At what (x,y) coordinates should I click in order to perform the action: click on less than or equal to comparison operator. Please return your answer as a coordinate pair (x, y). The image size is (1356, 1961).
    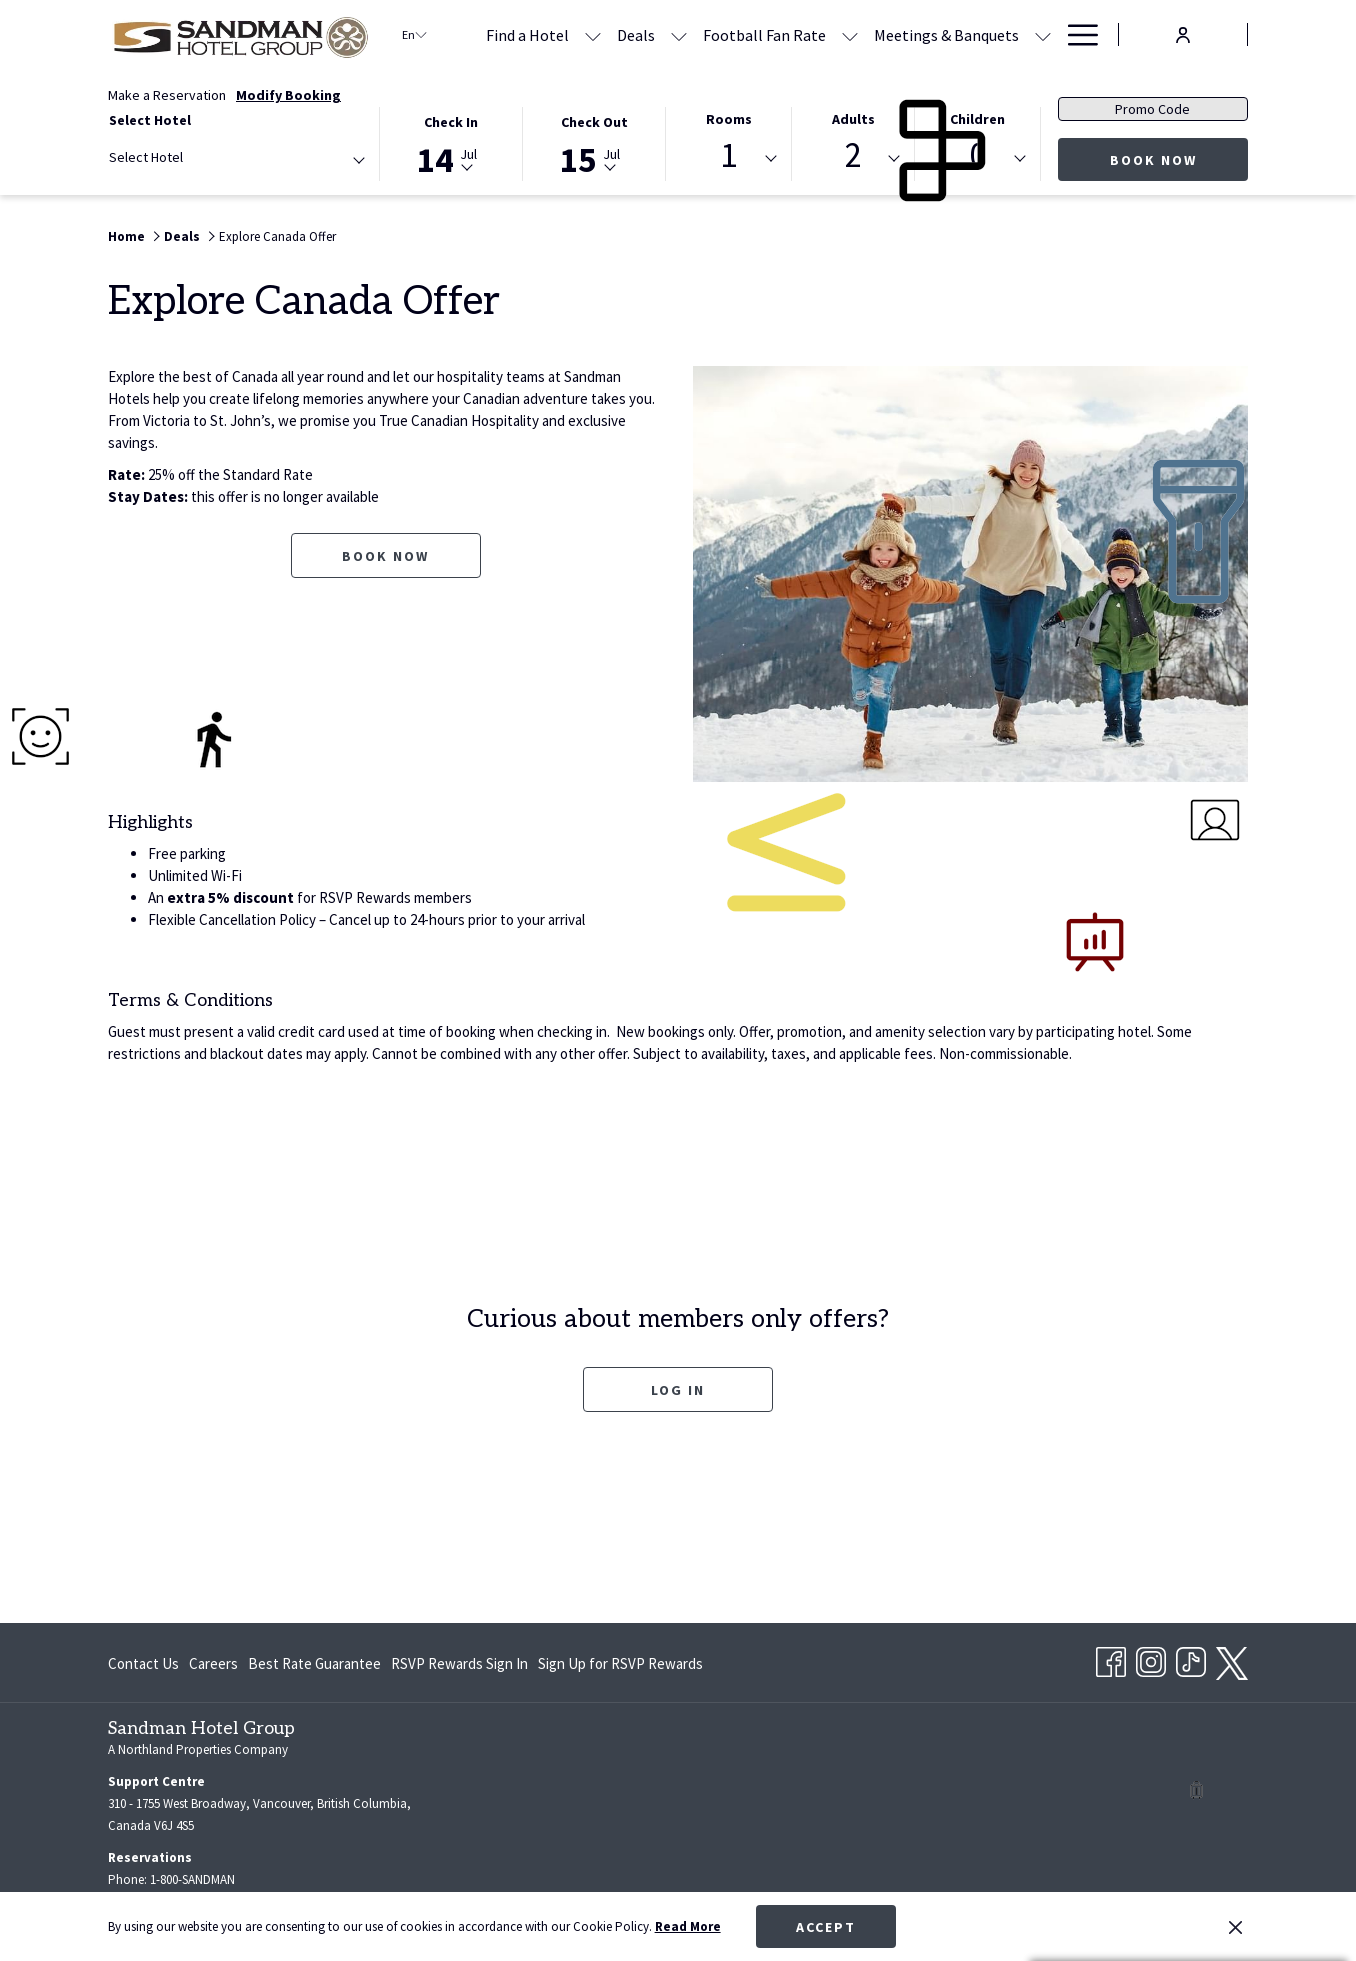
    Looking at the image, I should click on (789, 855).